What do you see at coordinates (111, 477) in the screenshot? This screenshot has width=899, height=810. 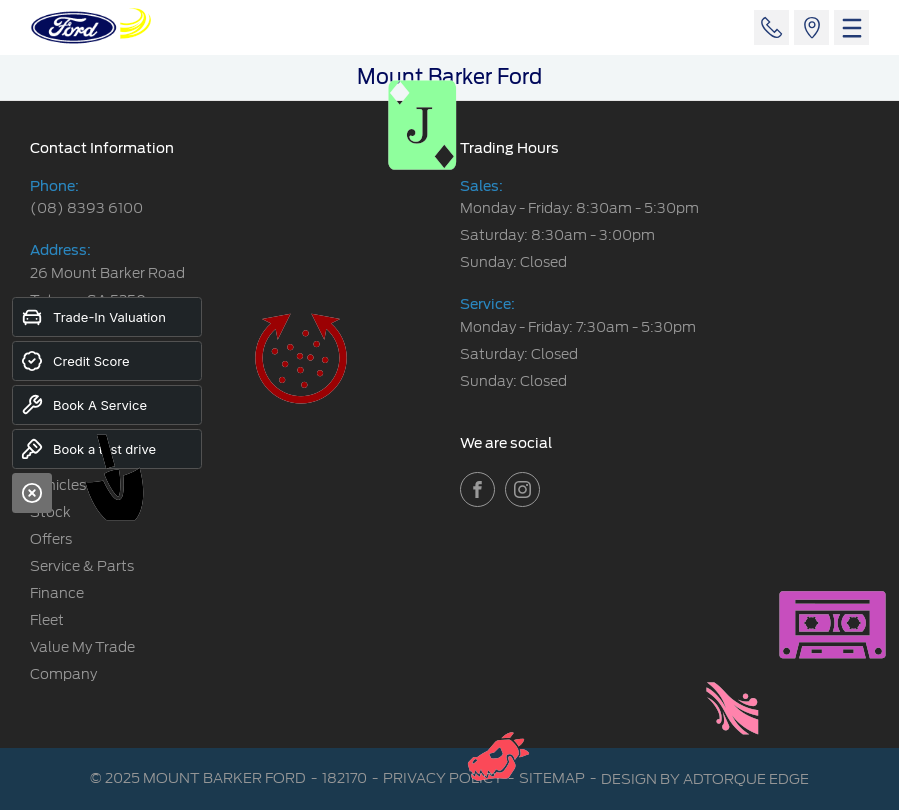 I see `select spade suit in a card game` at bounding box center [111, 477].